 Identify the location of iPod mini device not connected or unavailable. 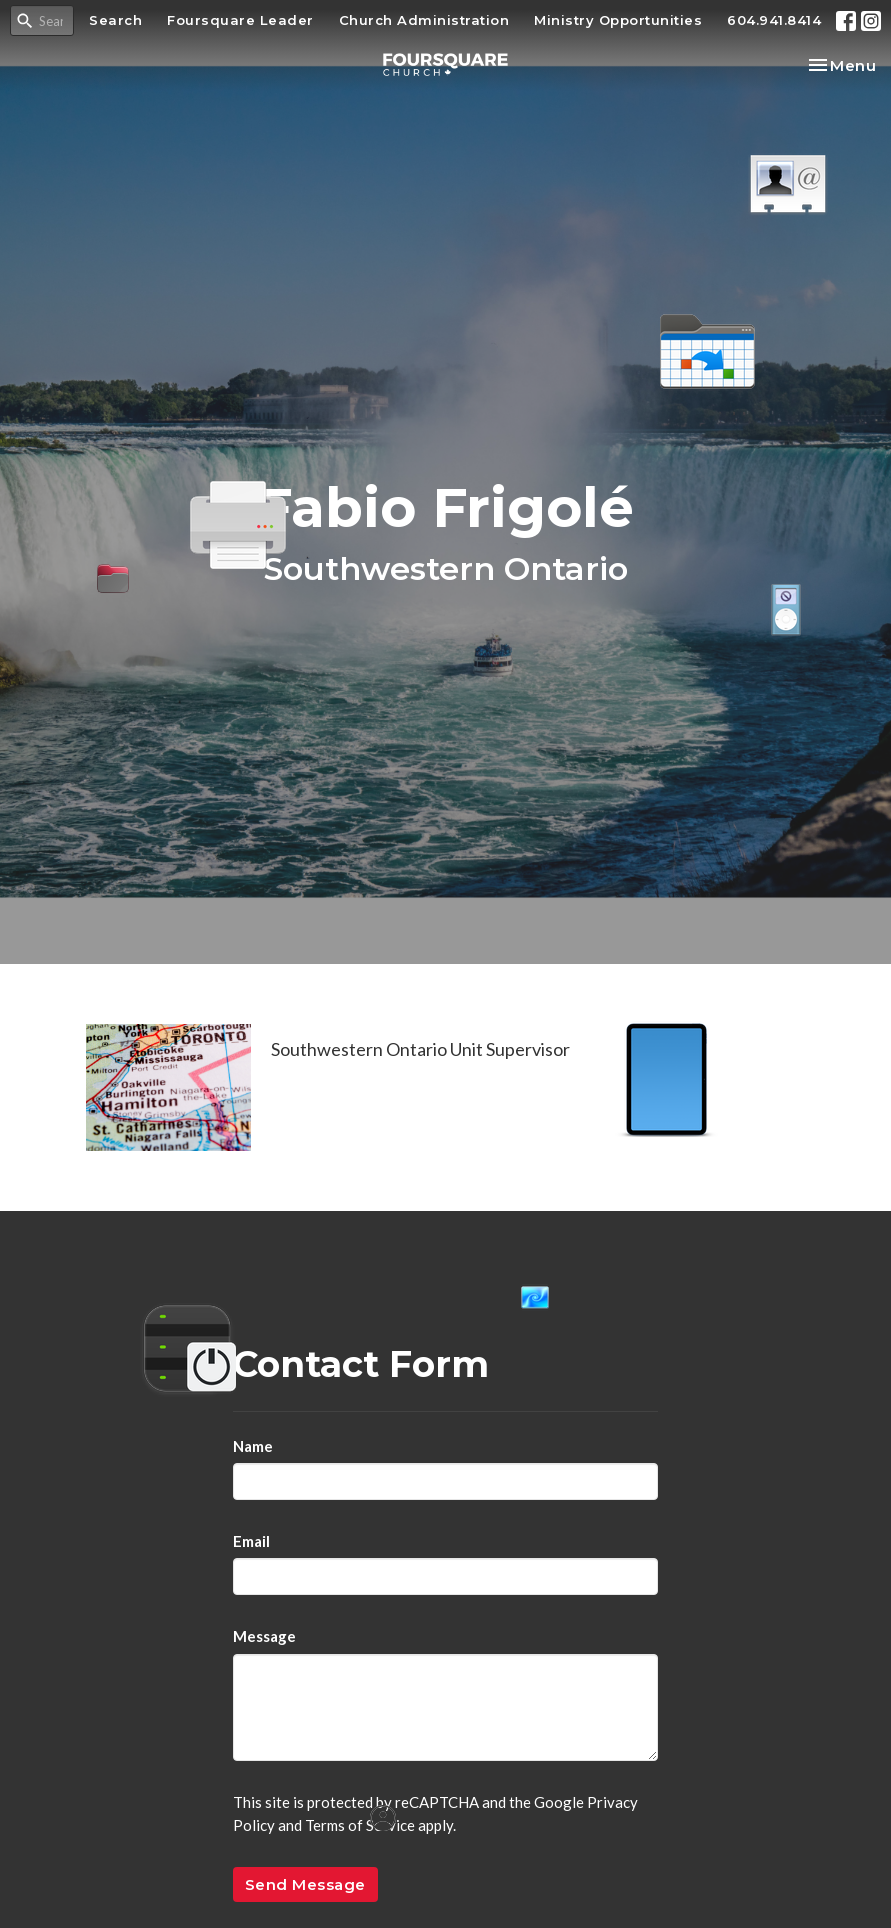
(786, 610).